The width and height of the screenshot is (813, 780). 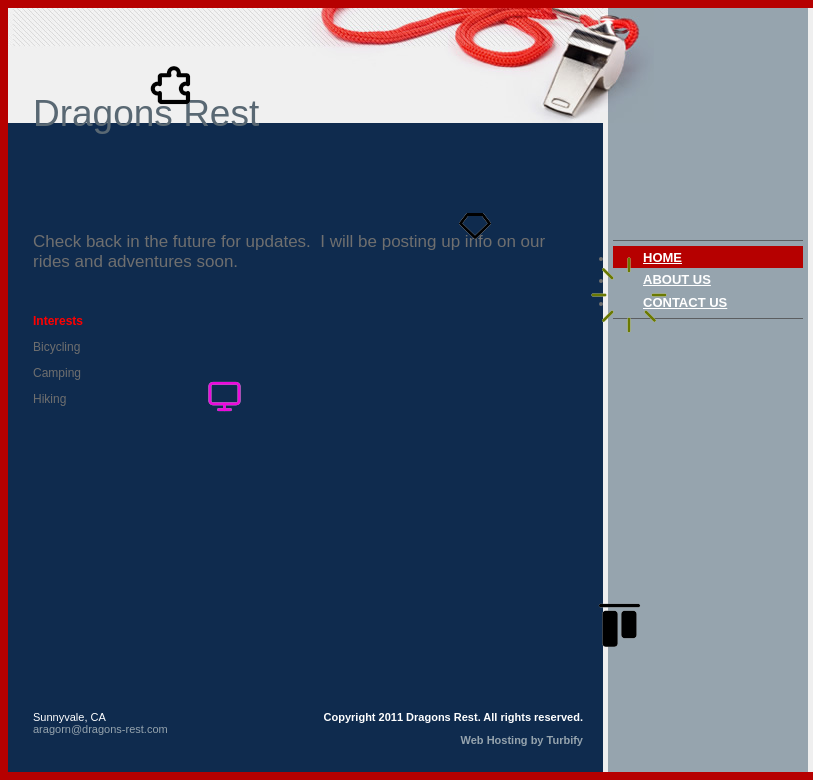 What do you see at coordinates (475, 225) in the screenshot?
I see `indicates Ruby programming language` at bounding box center [475, 225].